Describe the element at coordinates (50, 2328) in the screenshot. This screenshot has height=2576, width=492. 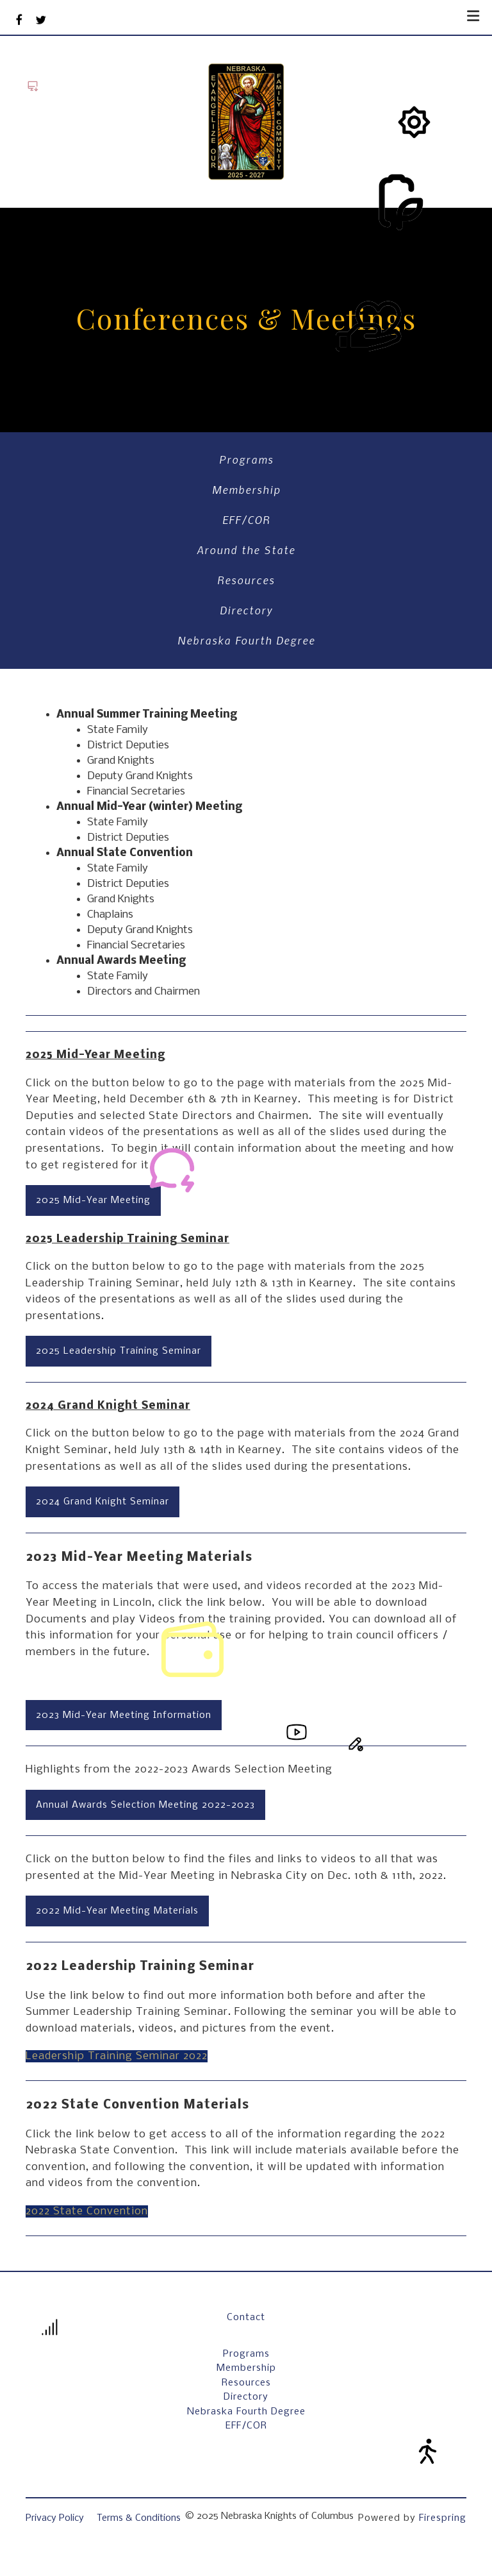
I see `indicates full cellular signal strength` at that location.